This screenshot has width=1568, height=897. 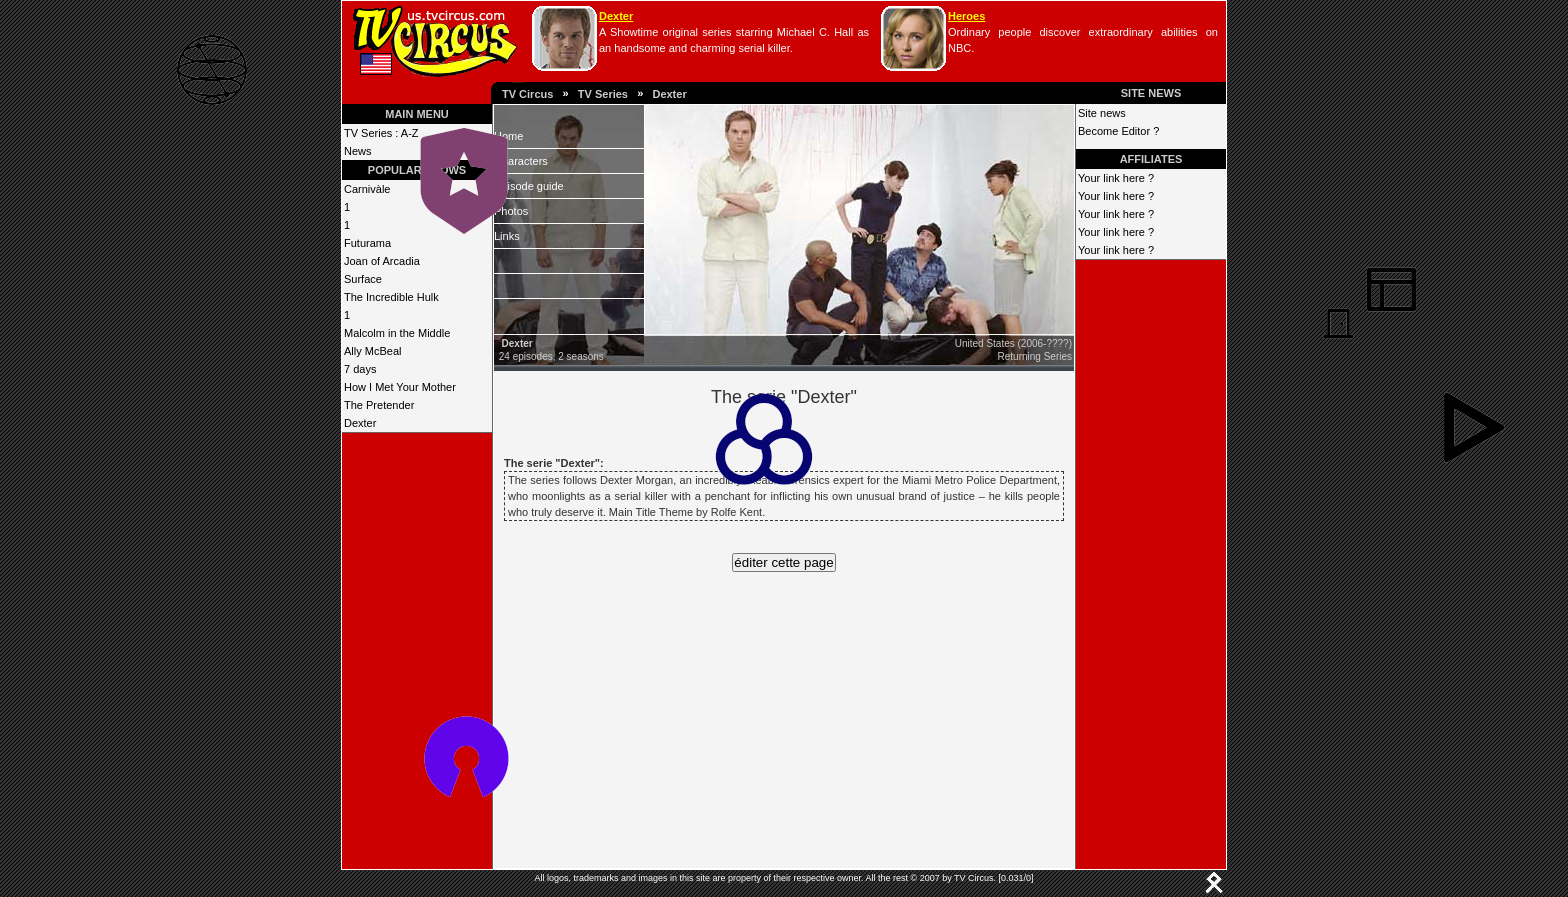 What do you see at coordinates (464, 181) in the screenshot?
I see `indicates premium or verified security status` at bounding box center [464, 181].